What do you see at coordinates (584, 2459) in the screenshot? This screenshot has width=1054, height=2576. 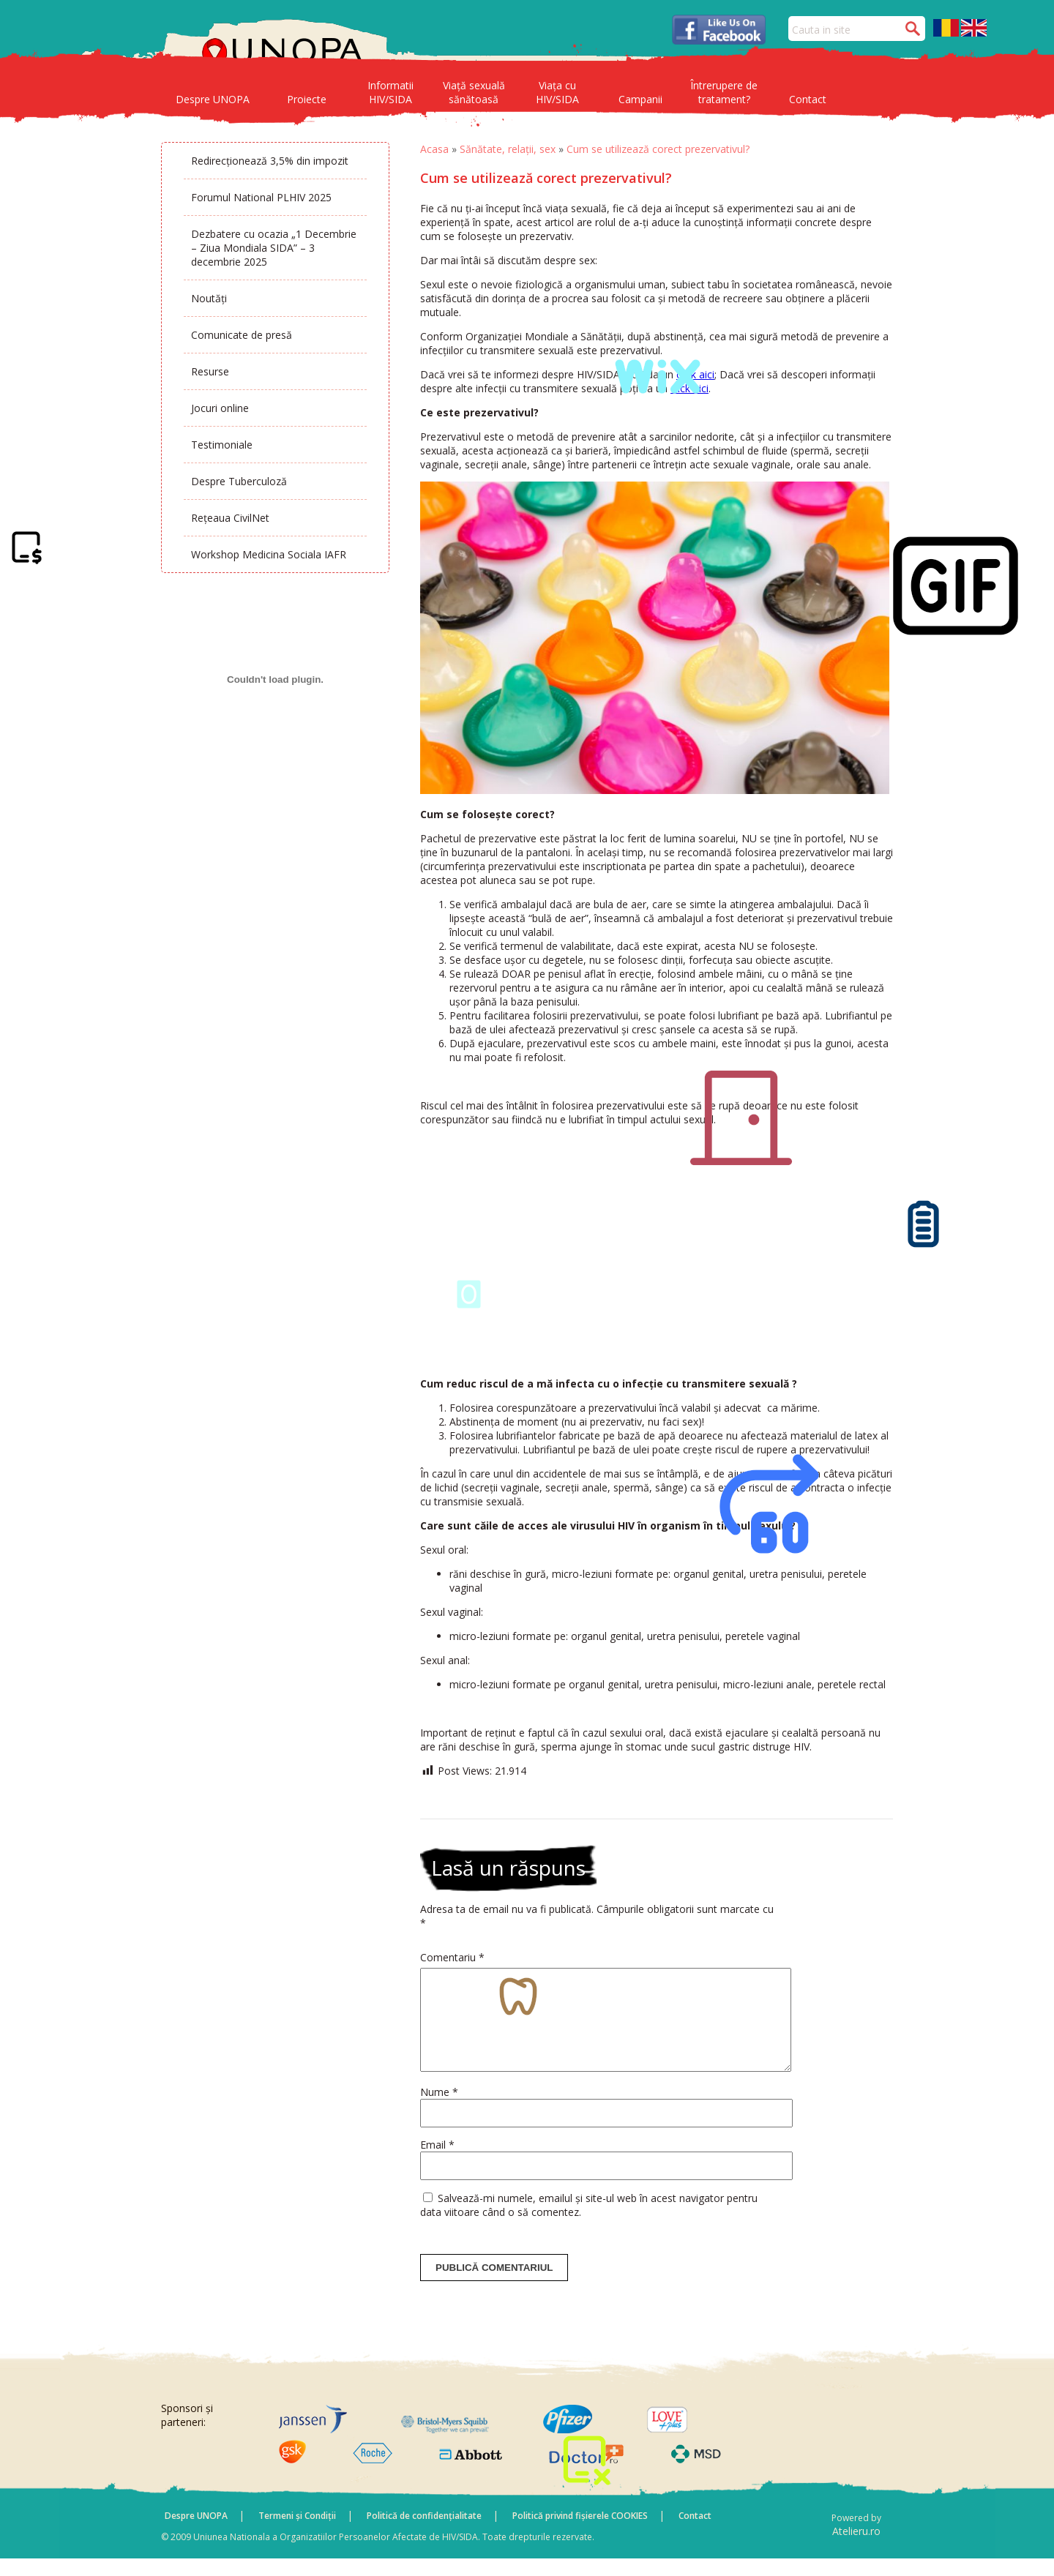 I see `disconnect or remove iPad device` at bounding box center [584, 2459].